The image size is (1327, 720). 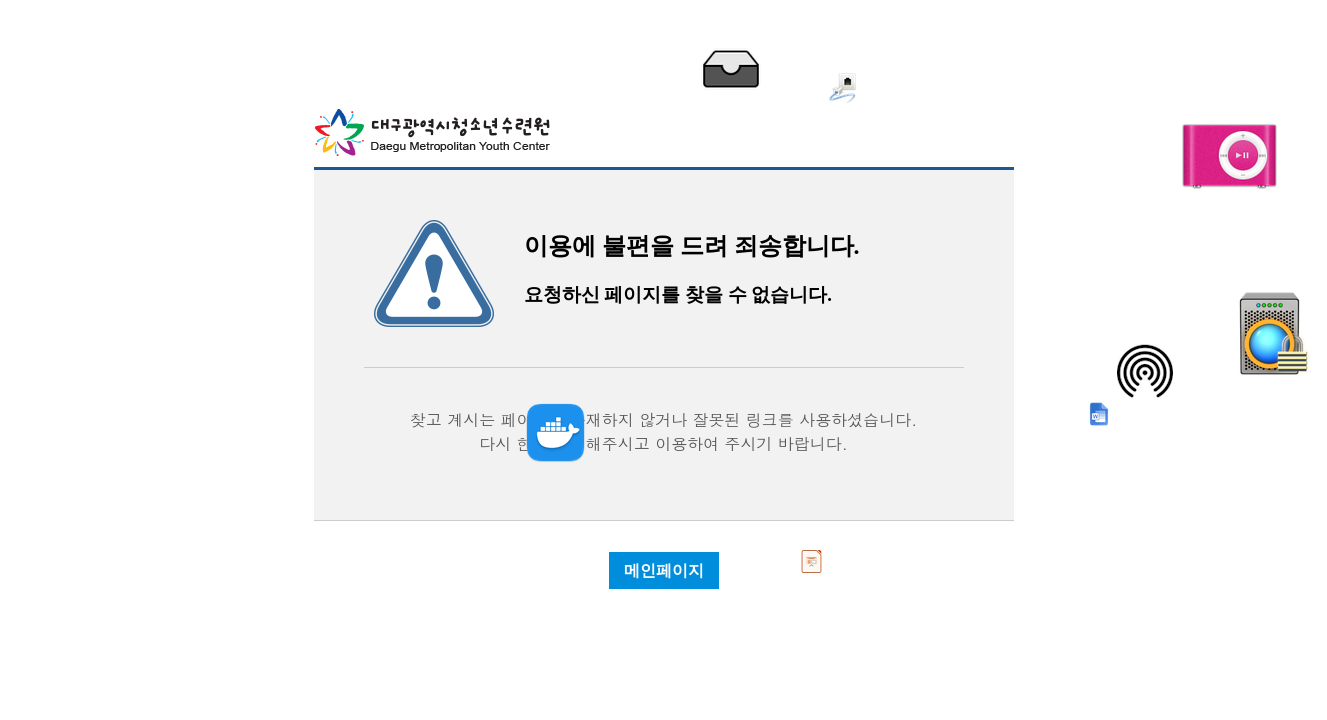 I want to click on microsoft word document file, so click(x=1099, y=414).